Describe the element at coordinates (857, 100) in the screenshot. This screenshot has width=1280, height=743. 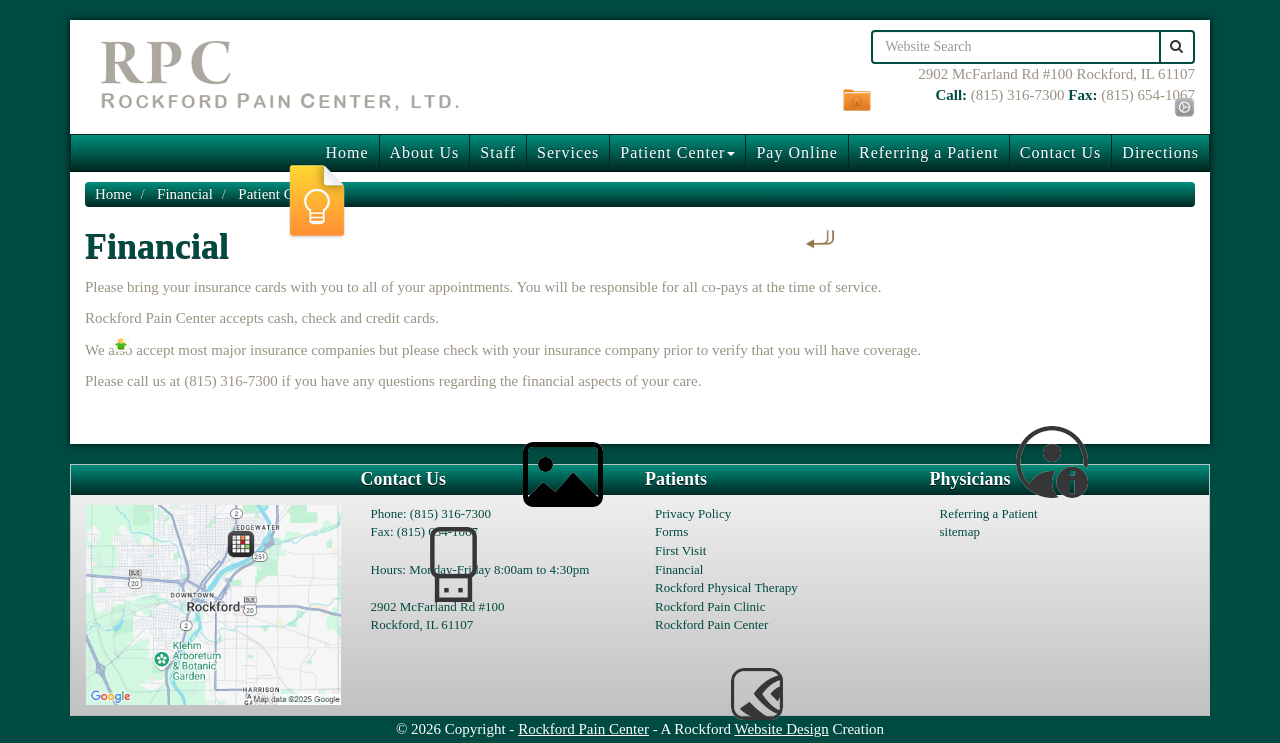
I see `access your home folder` at that location.